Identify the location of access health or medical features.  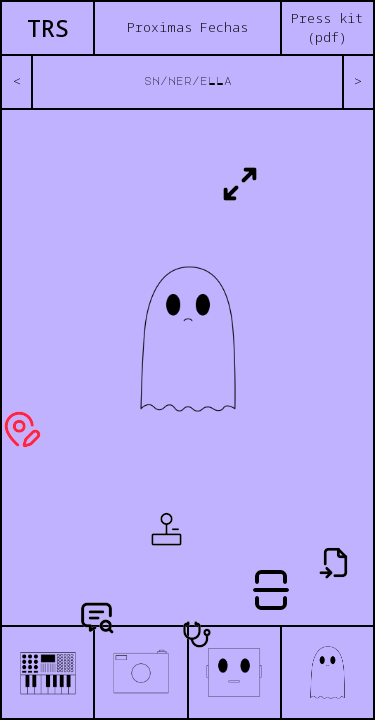
(197, 635).